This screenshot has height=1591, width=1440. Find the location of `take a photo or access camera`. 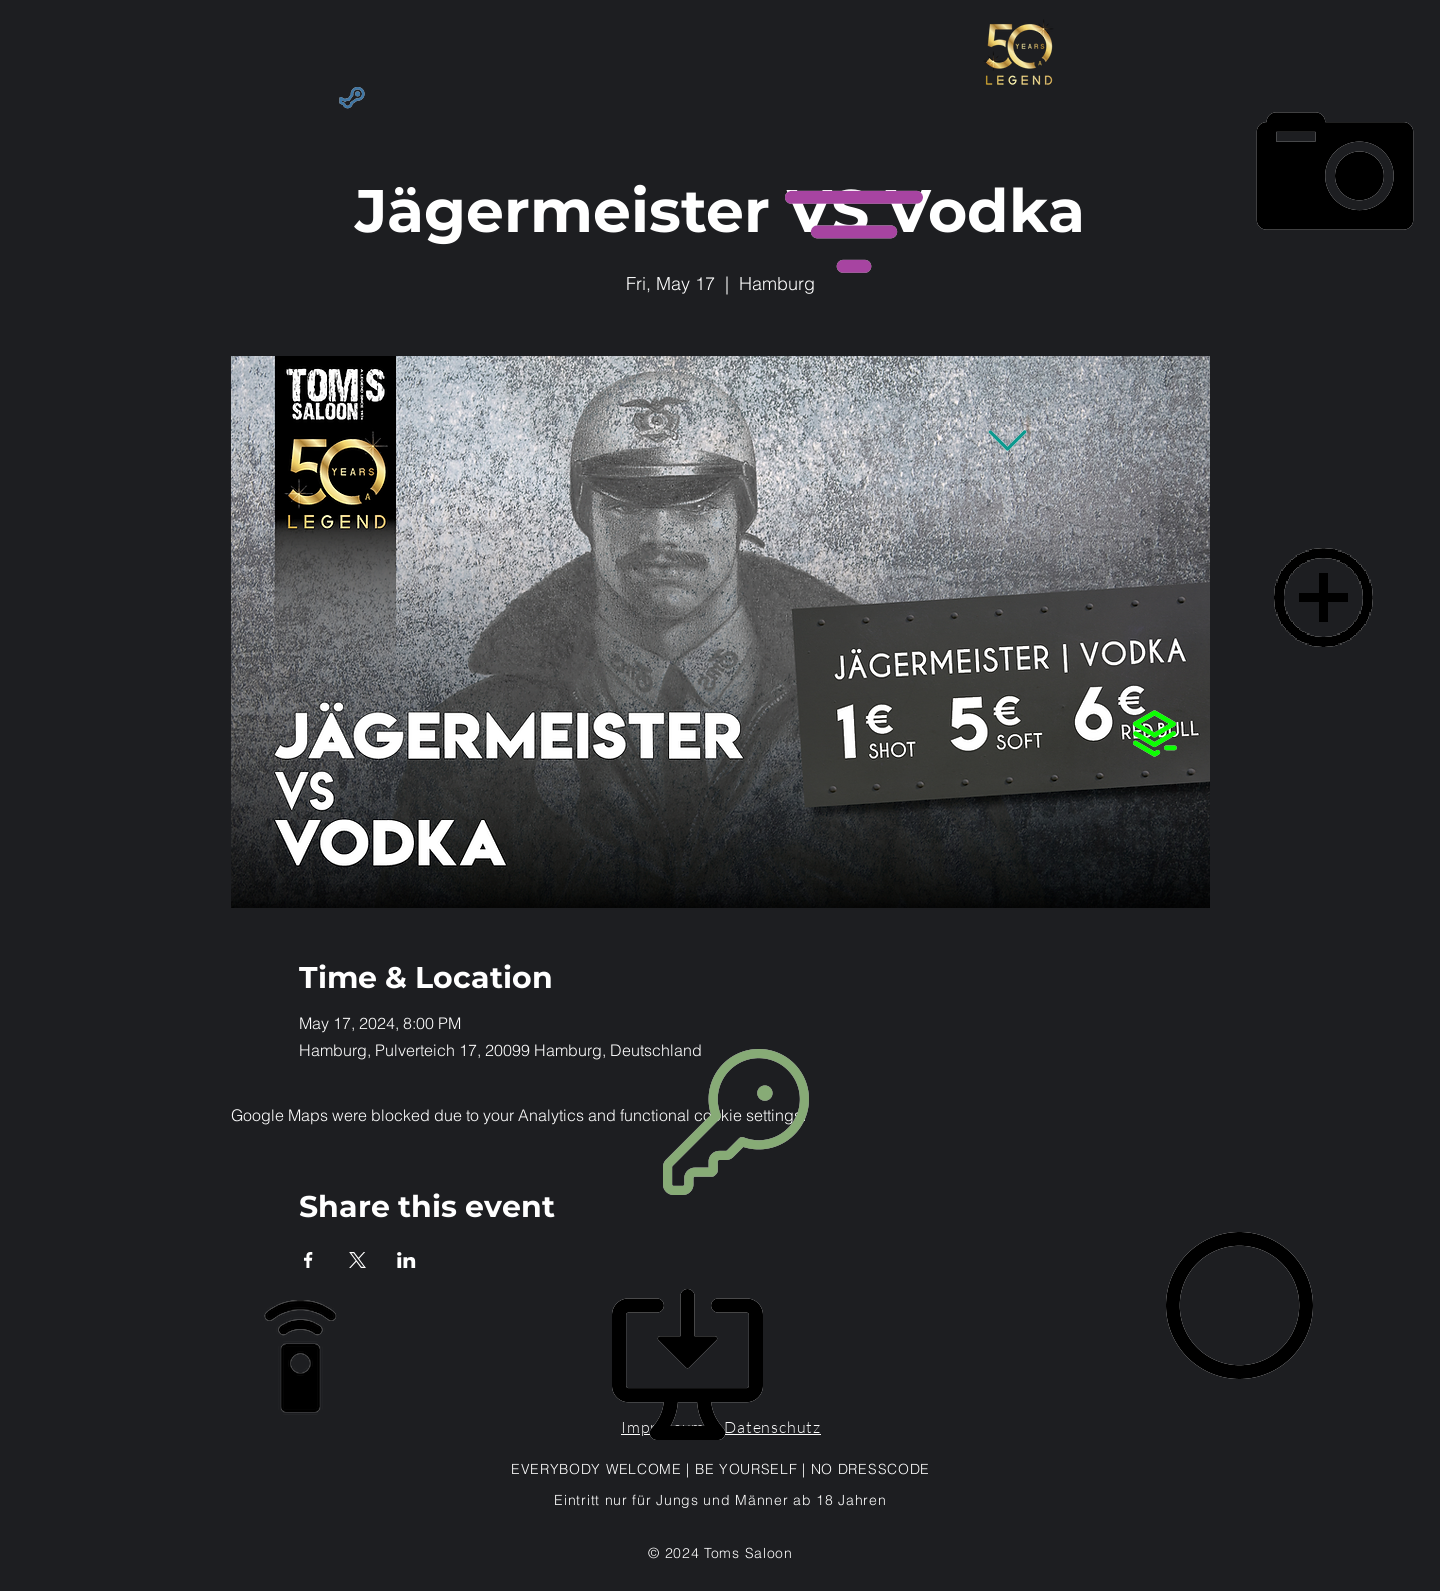

take a photo or access camera is located at coordinates (1335, 171).